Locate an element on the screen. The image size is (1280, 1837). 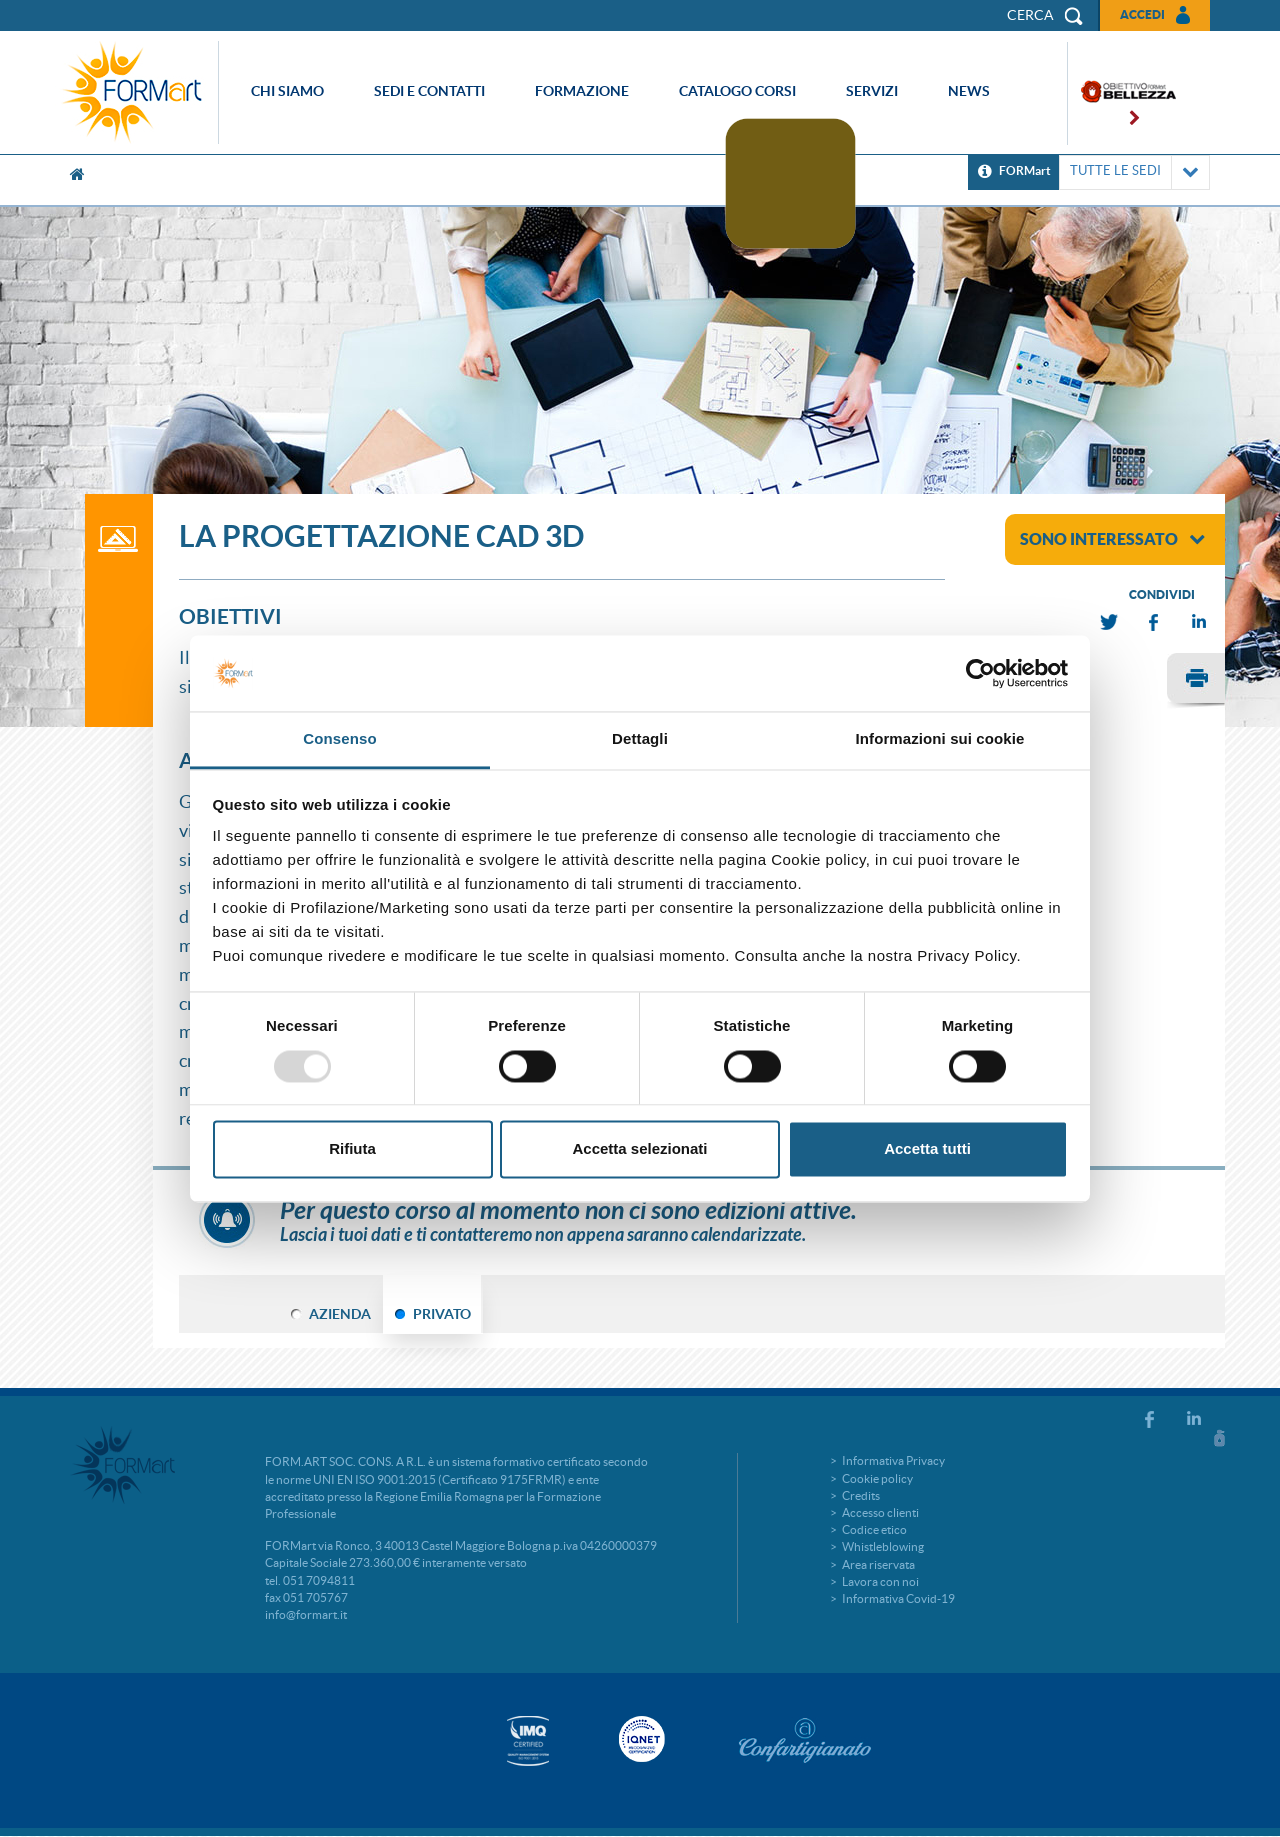
crop image to square aspect ratio is located at coordinates (790, 183).